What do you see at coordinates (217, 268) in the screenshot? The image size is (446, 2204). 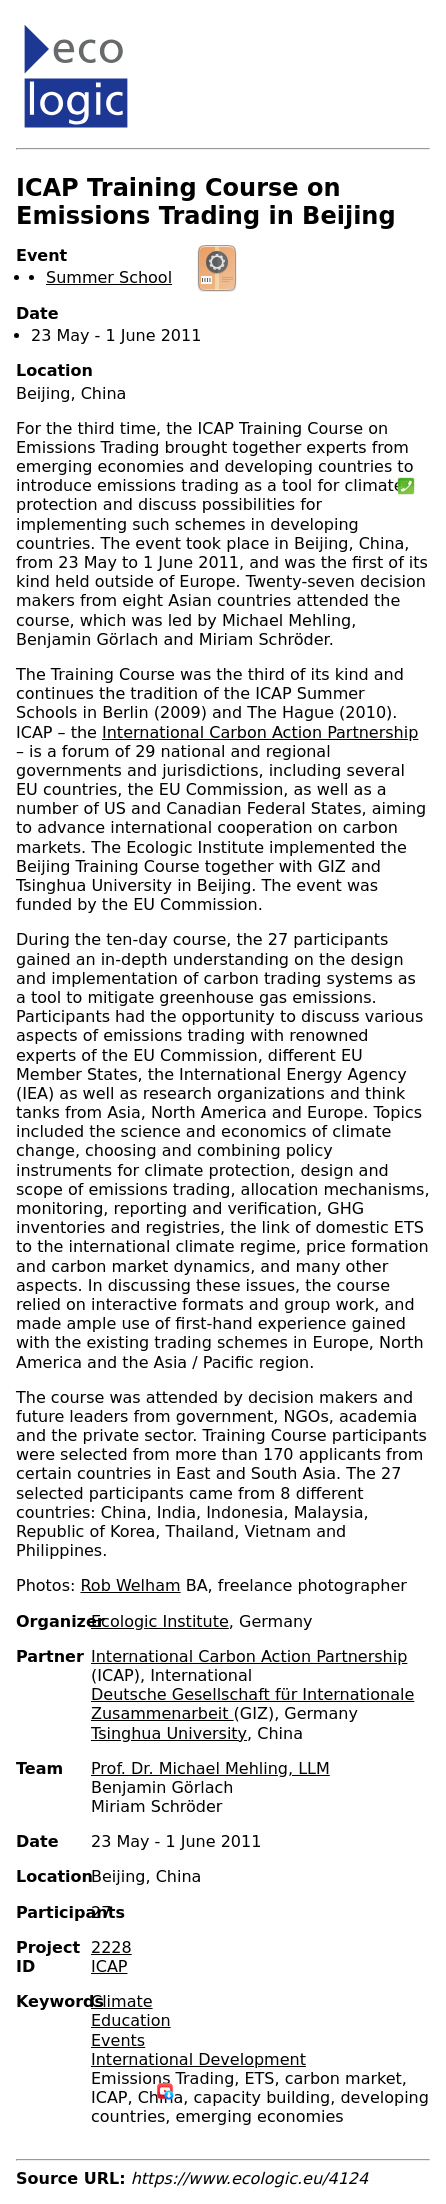 I see `indicates package installation or setup in progress` at bounding box center [217, 268].